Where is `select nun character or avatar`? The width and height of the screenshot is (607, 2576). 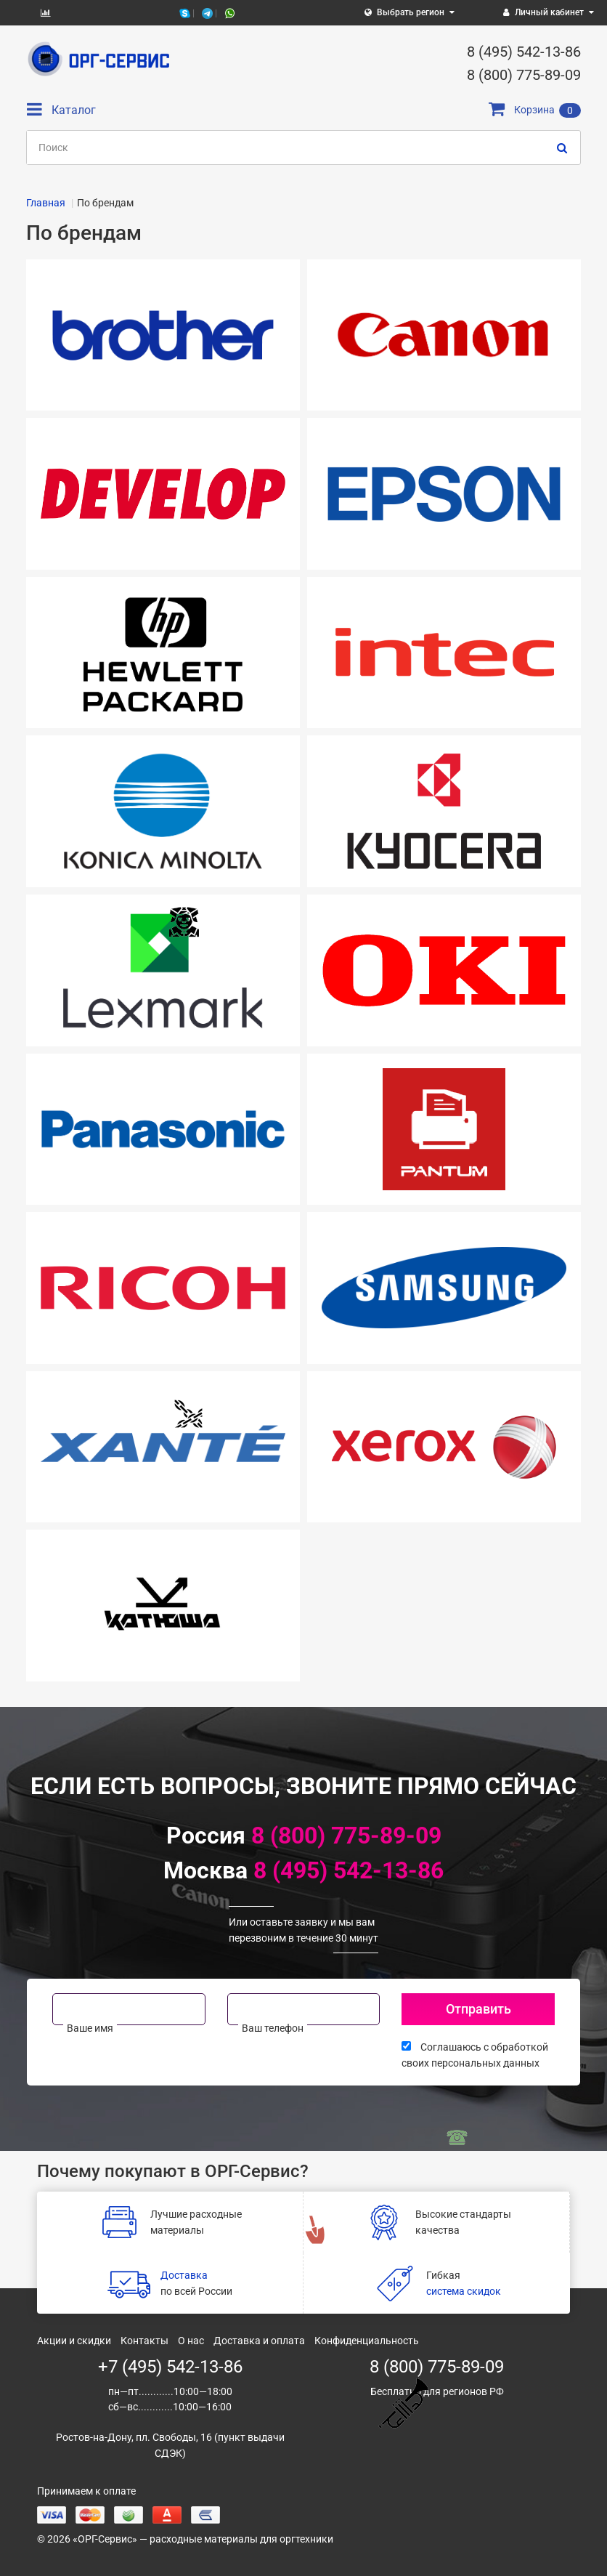 select nun character or avatar is located at coordinates (184, 921).